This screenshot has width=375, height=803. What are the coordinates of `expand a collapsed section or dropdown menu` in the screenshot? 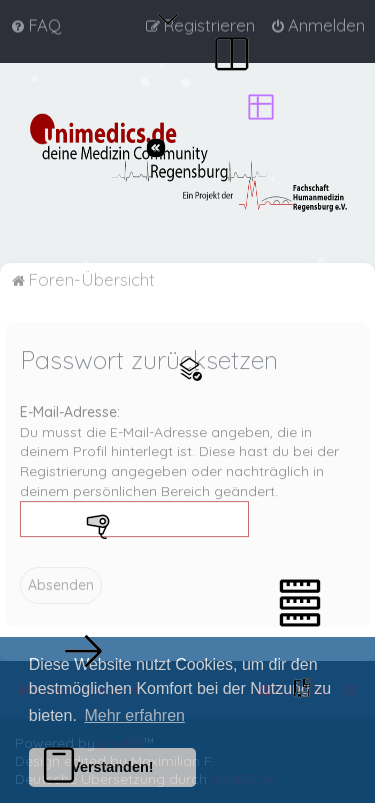 It's located at (168, 18).